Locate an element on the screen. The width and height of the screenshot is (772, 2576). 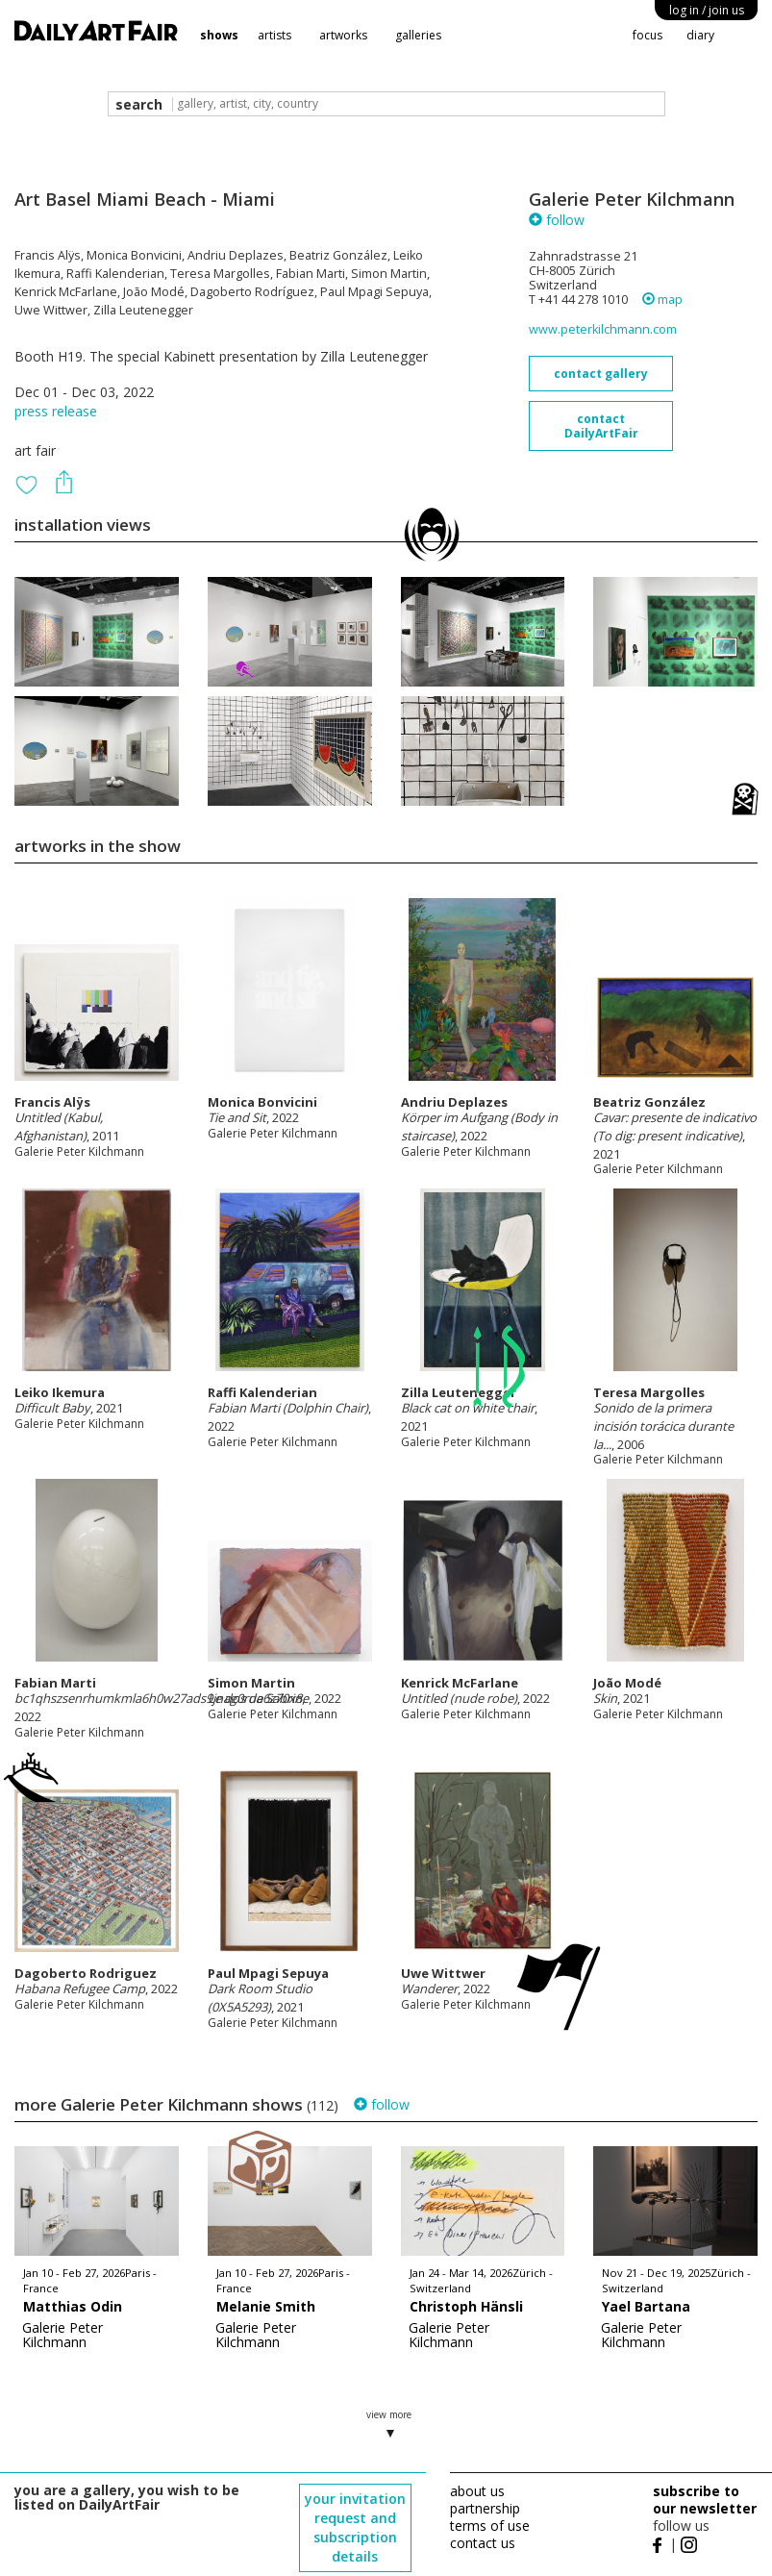
view fortified settlement or stronghold location is located at coordinates (31, 1776).